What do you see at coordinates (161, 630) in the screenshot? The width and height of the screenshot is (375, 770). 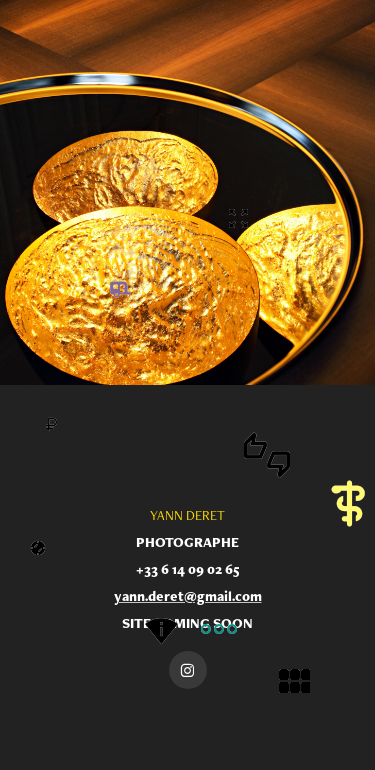 I see `view wifi network information` at bounding box center [161, 630].